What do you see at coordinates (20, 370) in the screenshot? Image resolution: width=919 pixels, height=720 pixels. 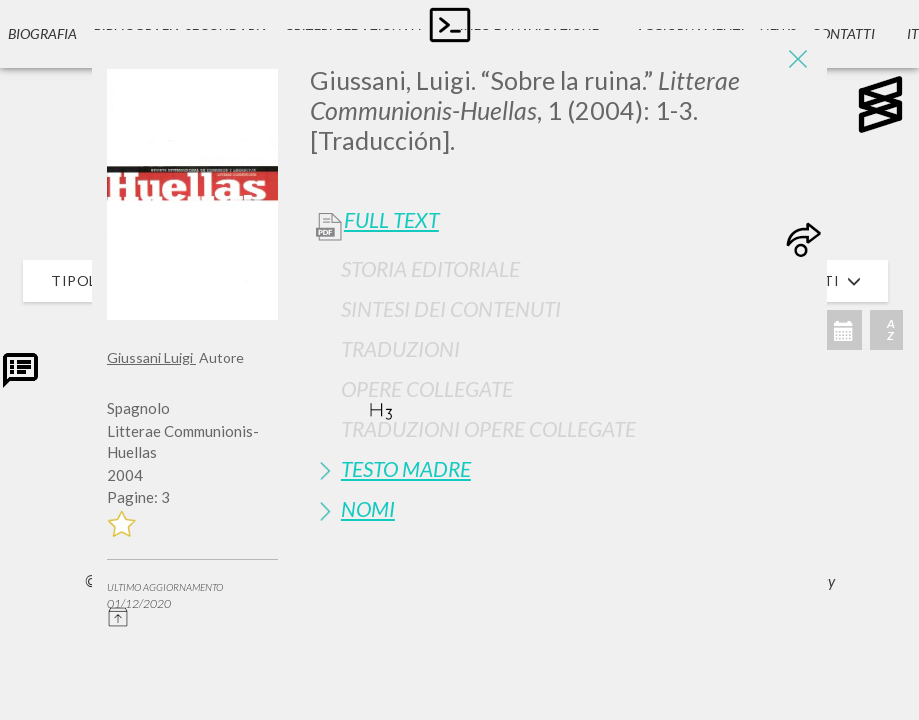 I see `view speaker notes or presentation talking points` at bounding box center [20, 370].